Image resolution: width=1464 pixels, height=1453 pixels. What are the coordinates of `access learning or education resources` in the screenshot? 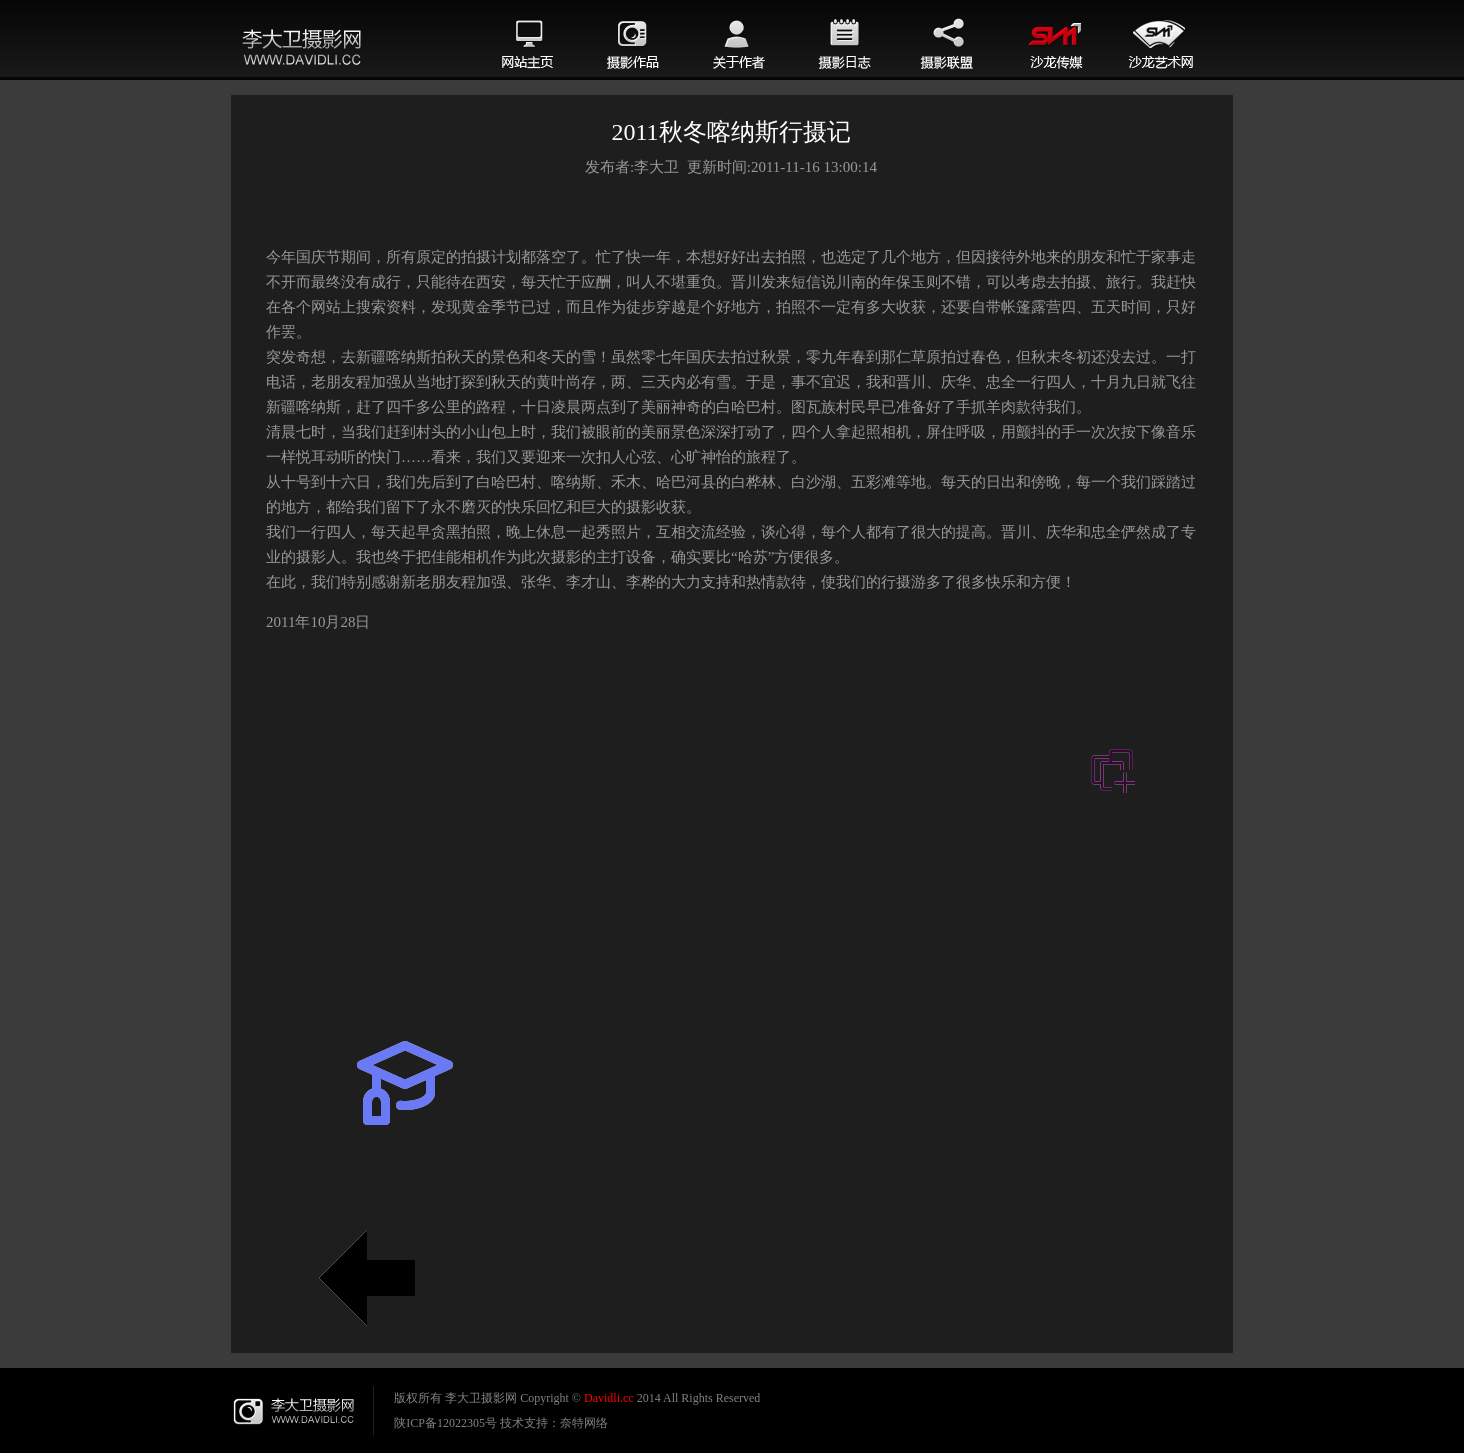 It's located at (405, 1083).